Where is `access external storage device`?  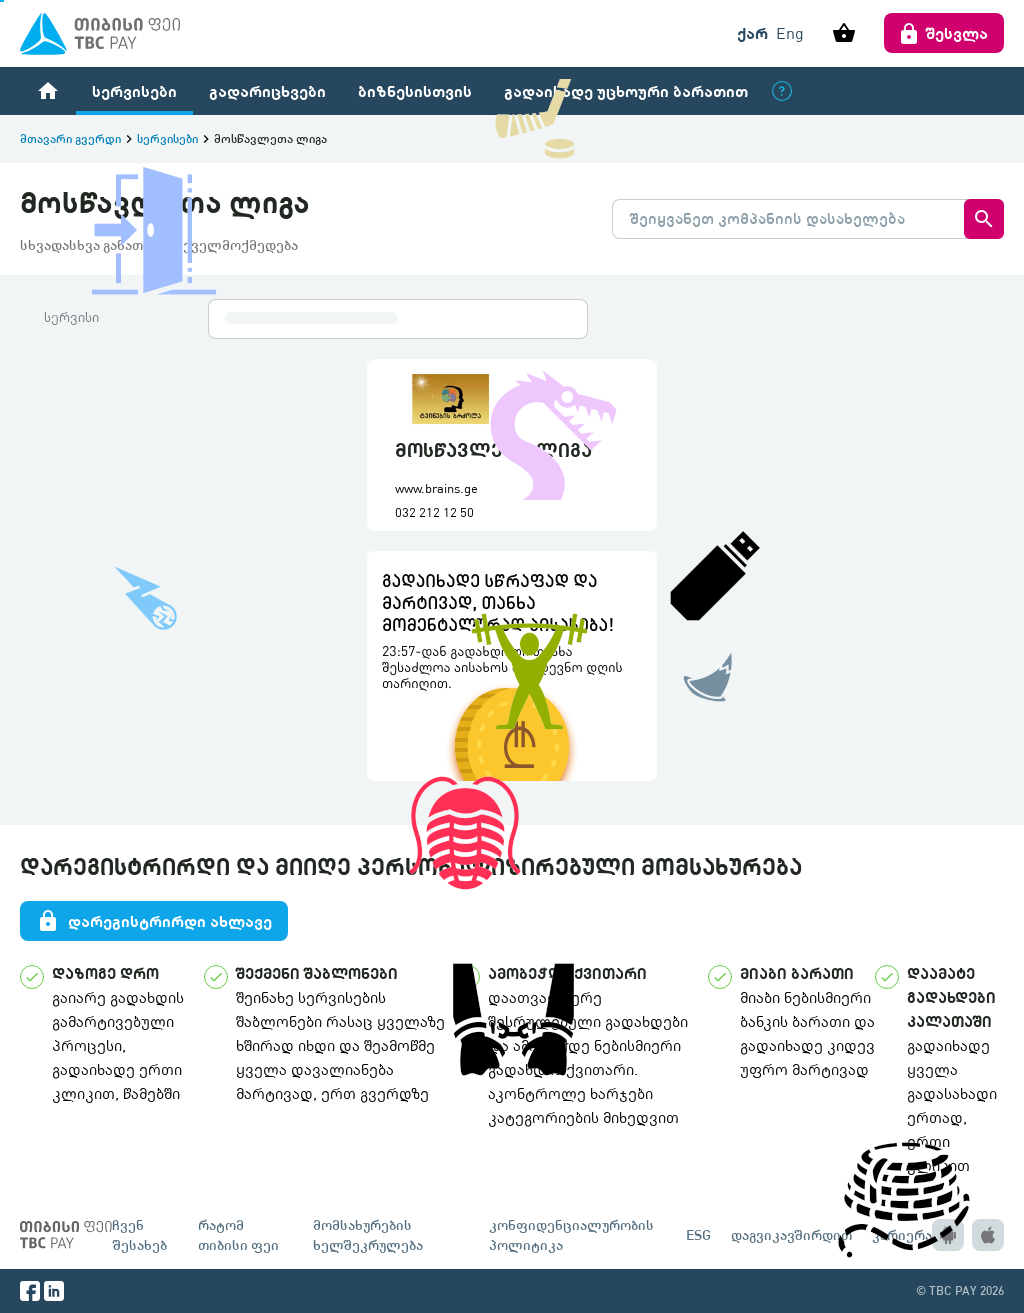 access external storage device is located at coordinates (716, 575).